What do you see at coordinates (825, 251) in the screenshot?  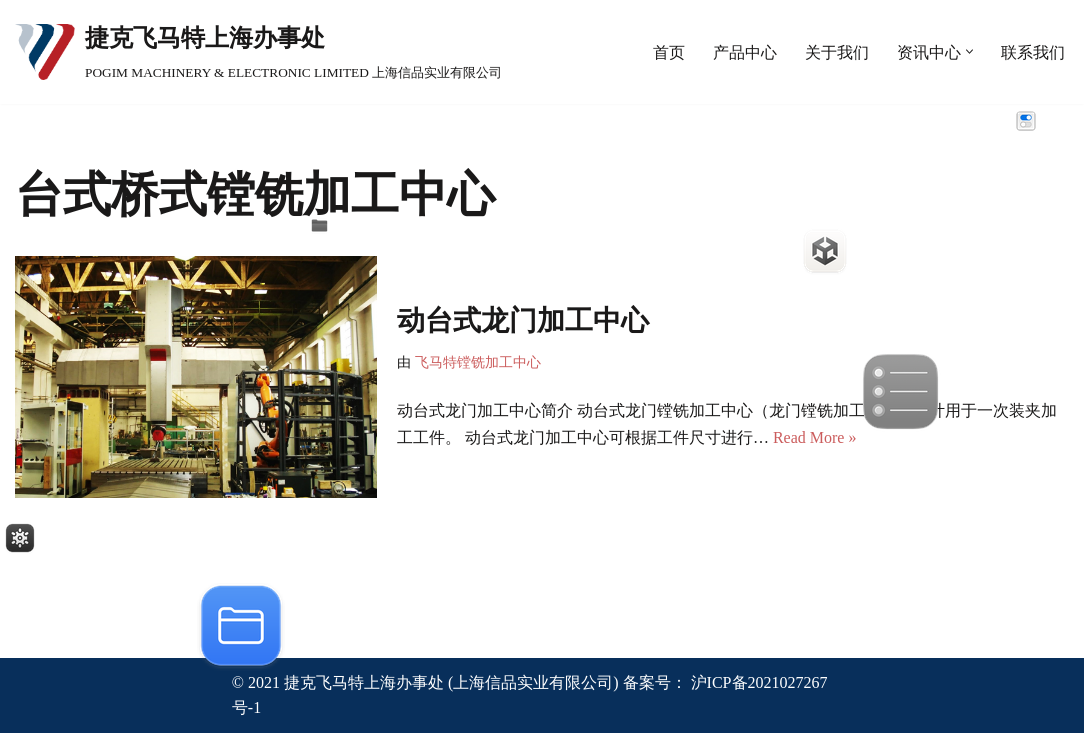 I see `open unity hub application` at bounding box center [825, 251].